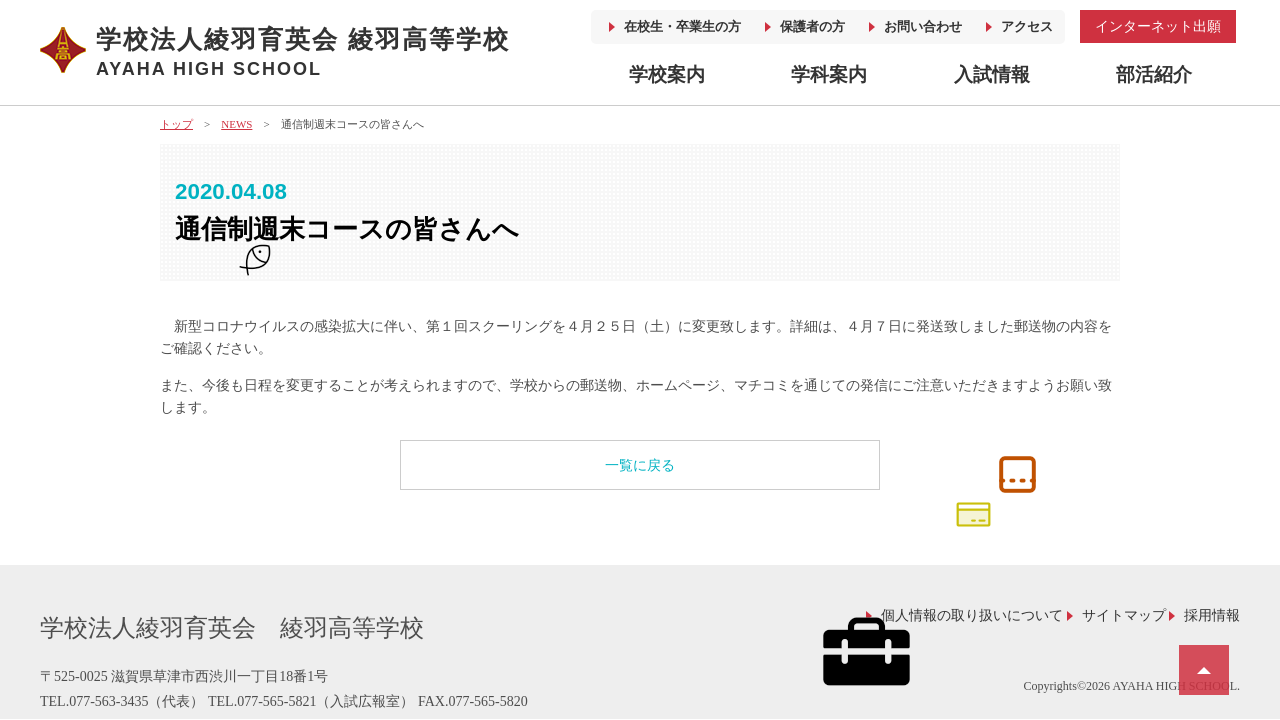  Describe the element at coordinates (1017, 474) in the screenshot. I see `toggle bottom navigation bar off` at that location.